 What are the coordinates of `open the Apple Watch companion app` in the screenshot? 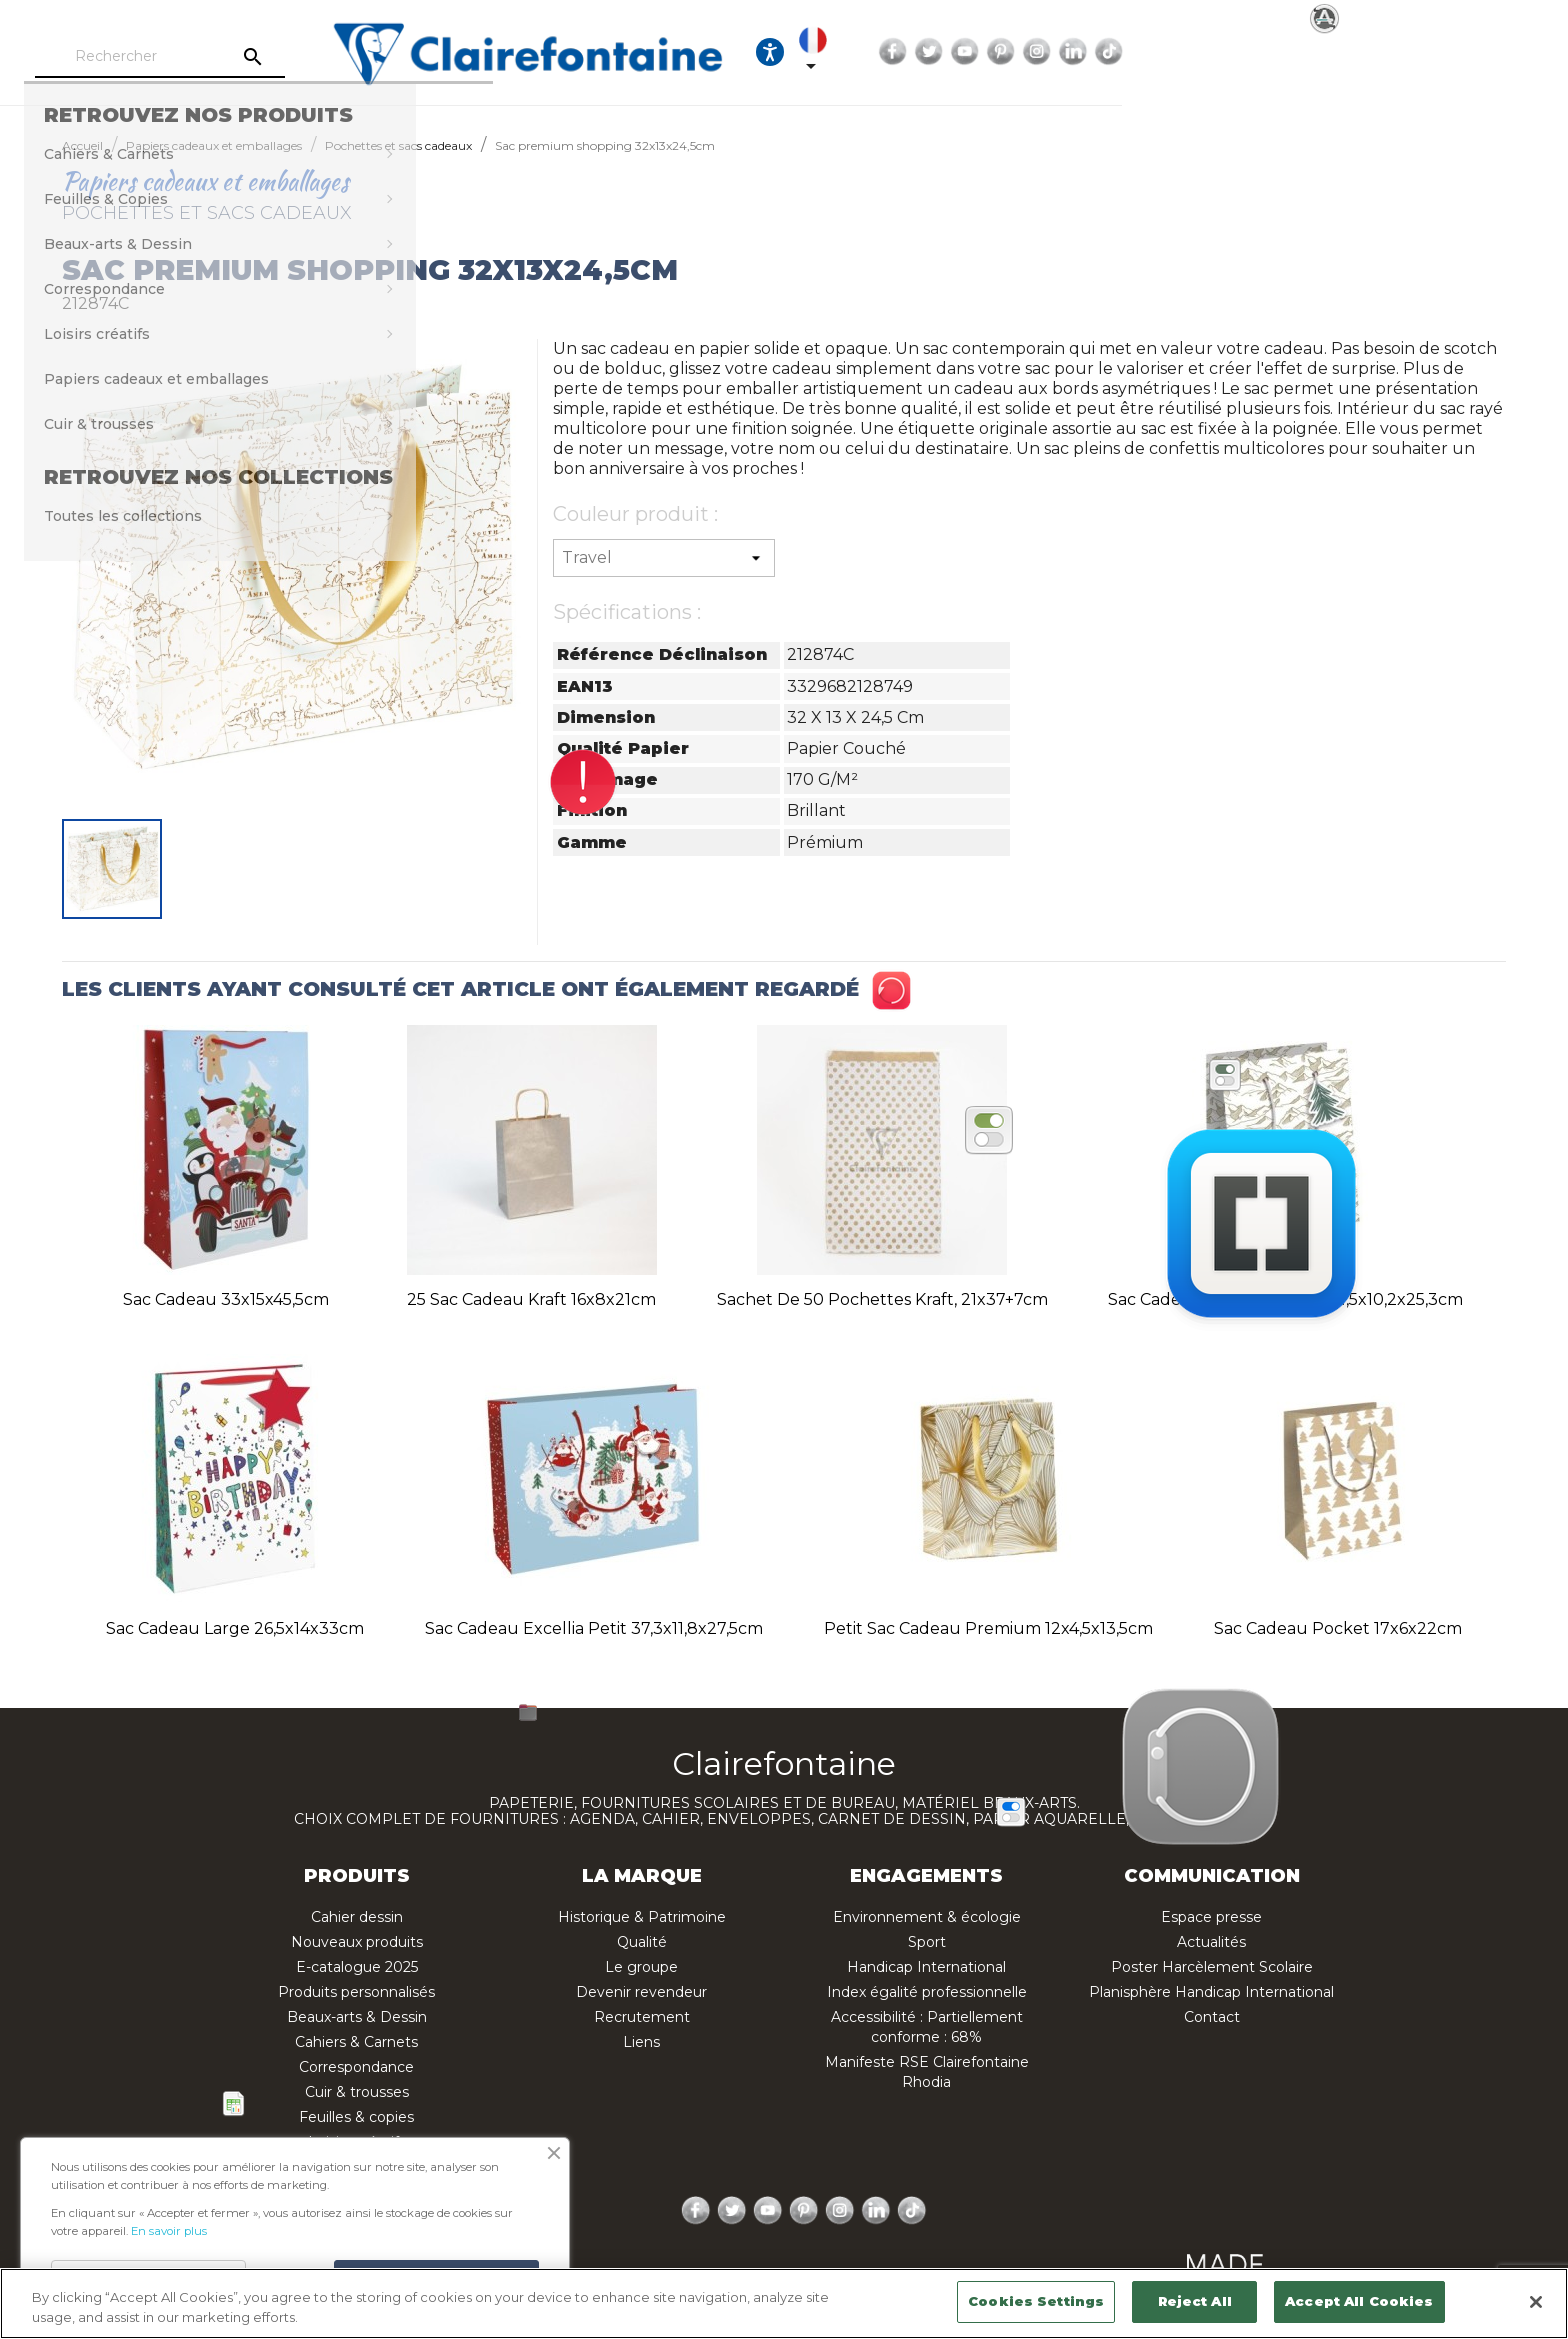 It's located at (1200, 1766).